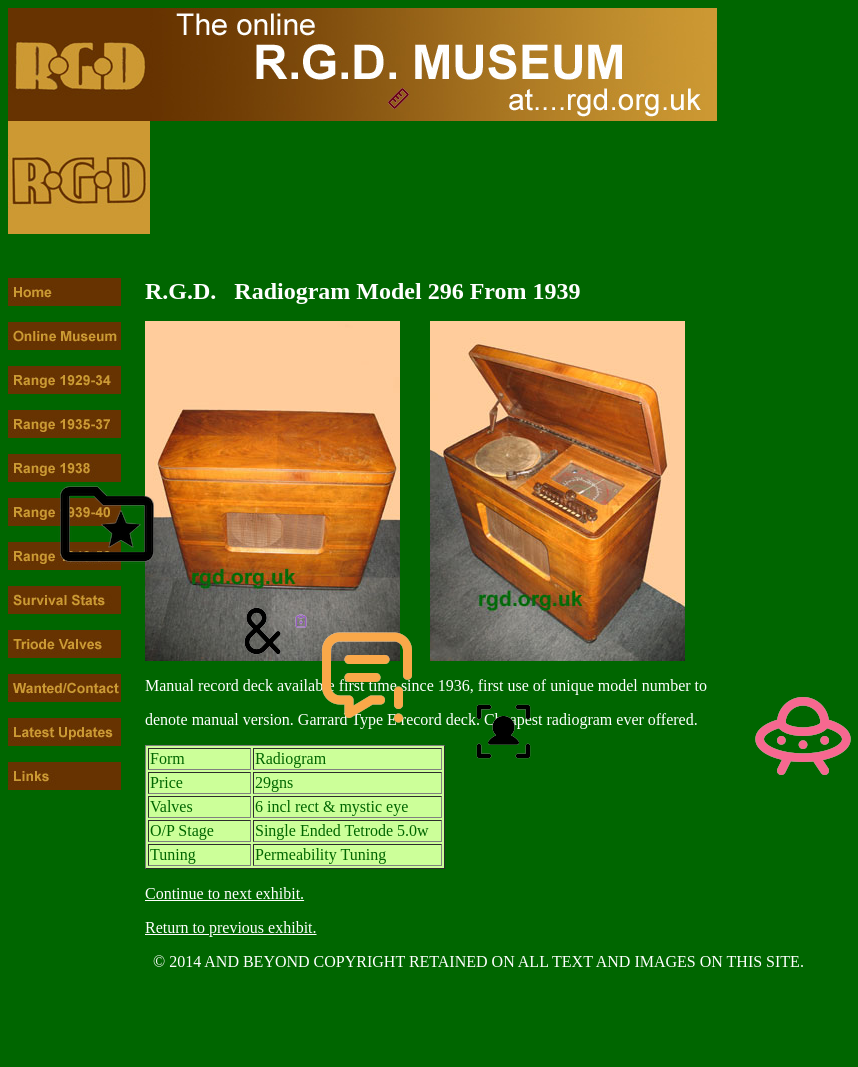 This screenshot has height=1067, width=858. I want to click on access measurement tools, so click(398, 98).